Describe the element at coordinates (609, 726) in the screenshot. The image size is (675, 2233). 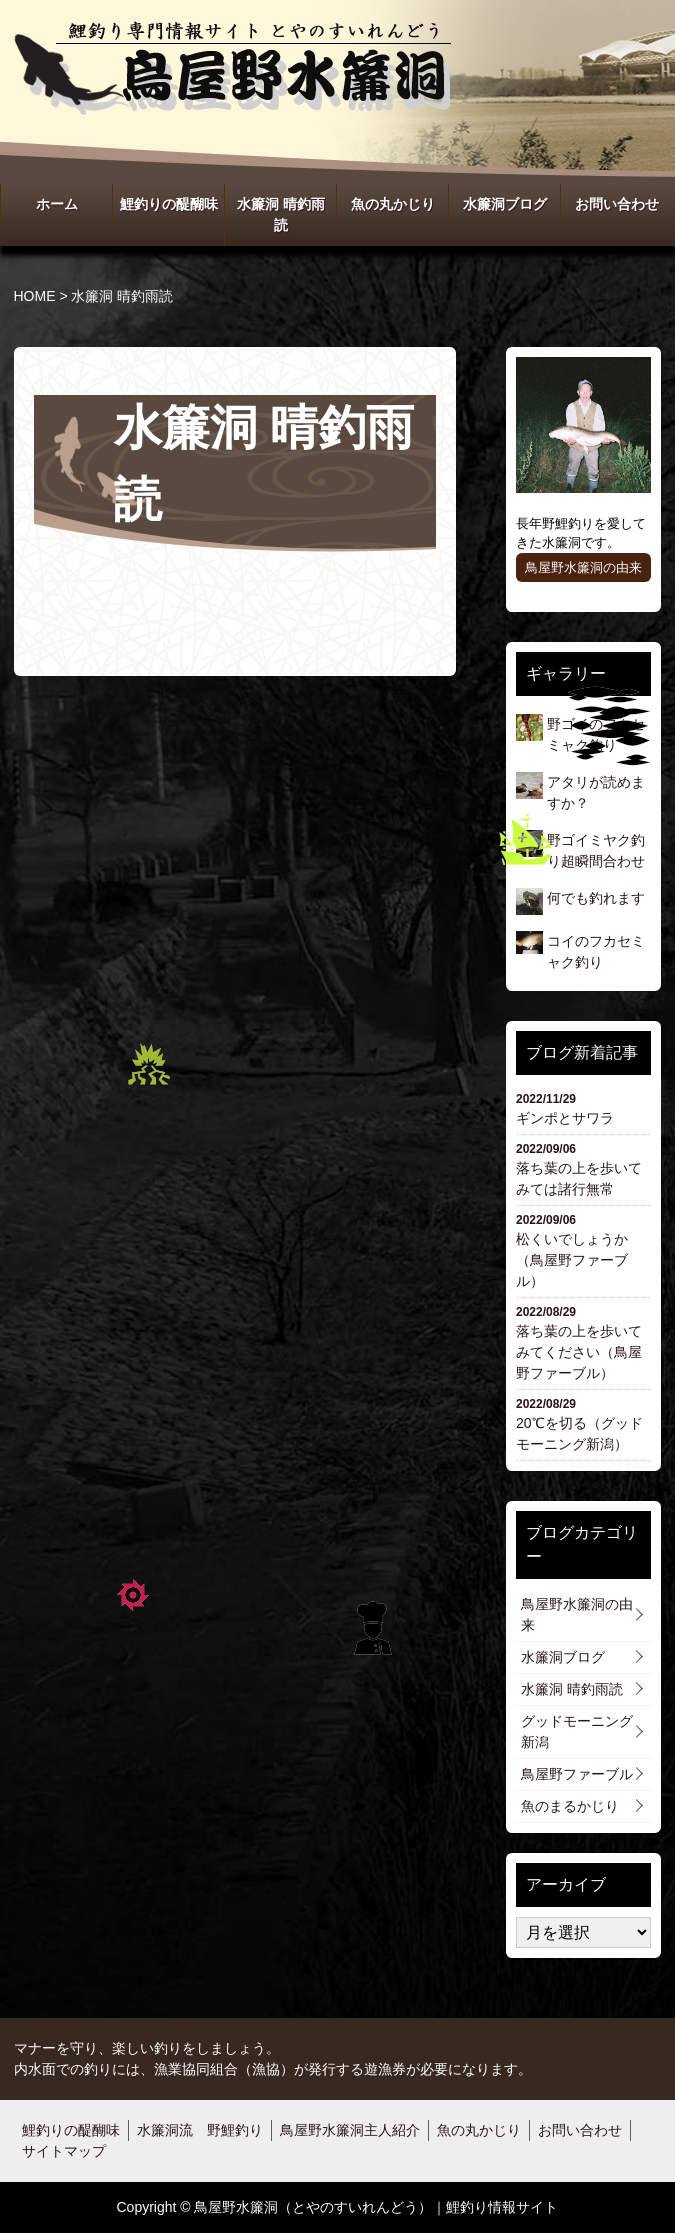
I see `indicates foggy weather conditions` at that location.